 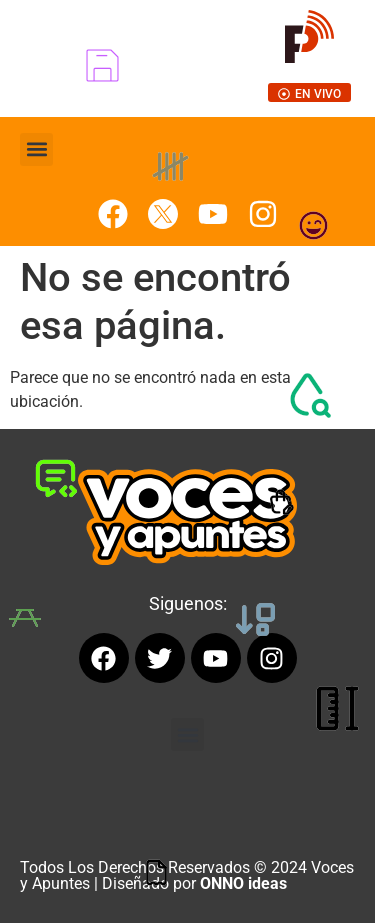 I want to click on sort items from smallest to largest, so click(x=254, y=619).